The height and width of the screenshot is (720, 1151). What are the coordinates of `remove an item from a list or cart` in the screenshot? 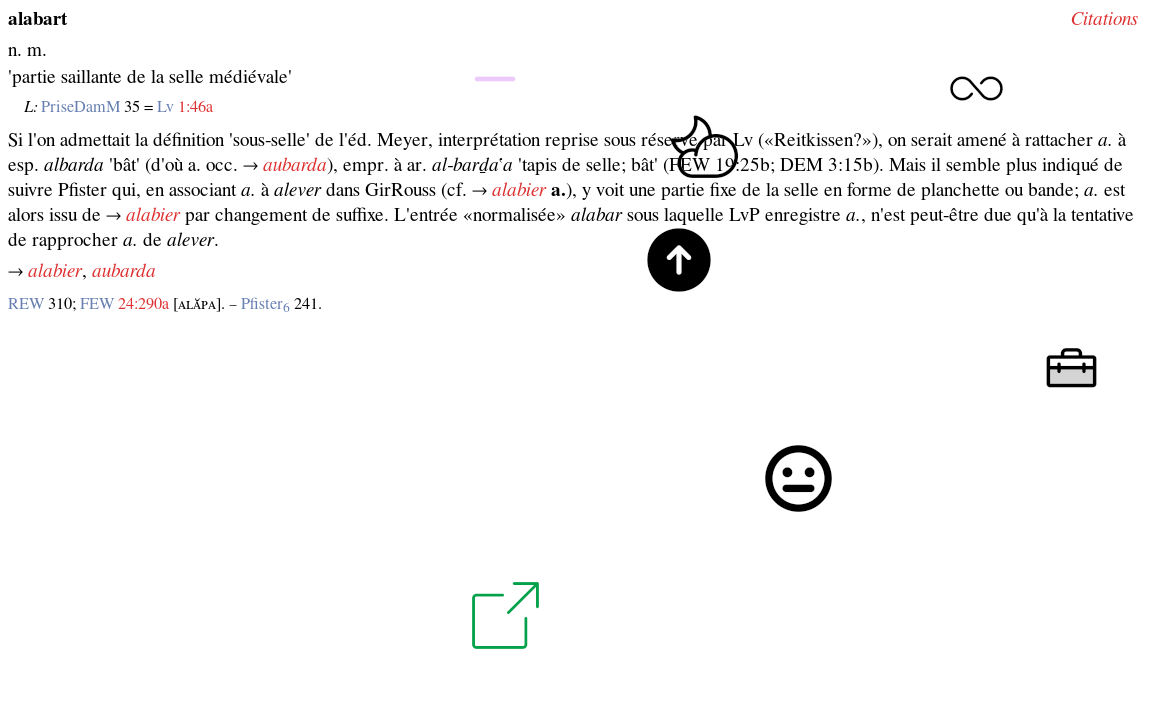 It's located at (495, 79).